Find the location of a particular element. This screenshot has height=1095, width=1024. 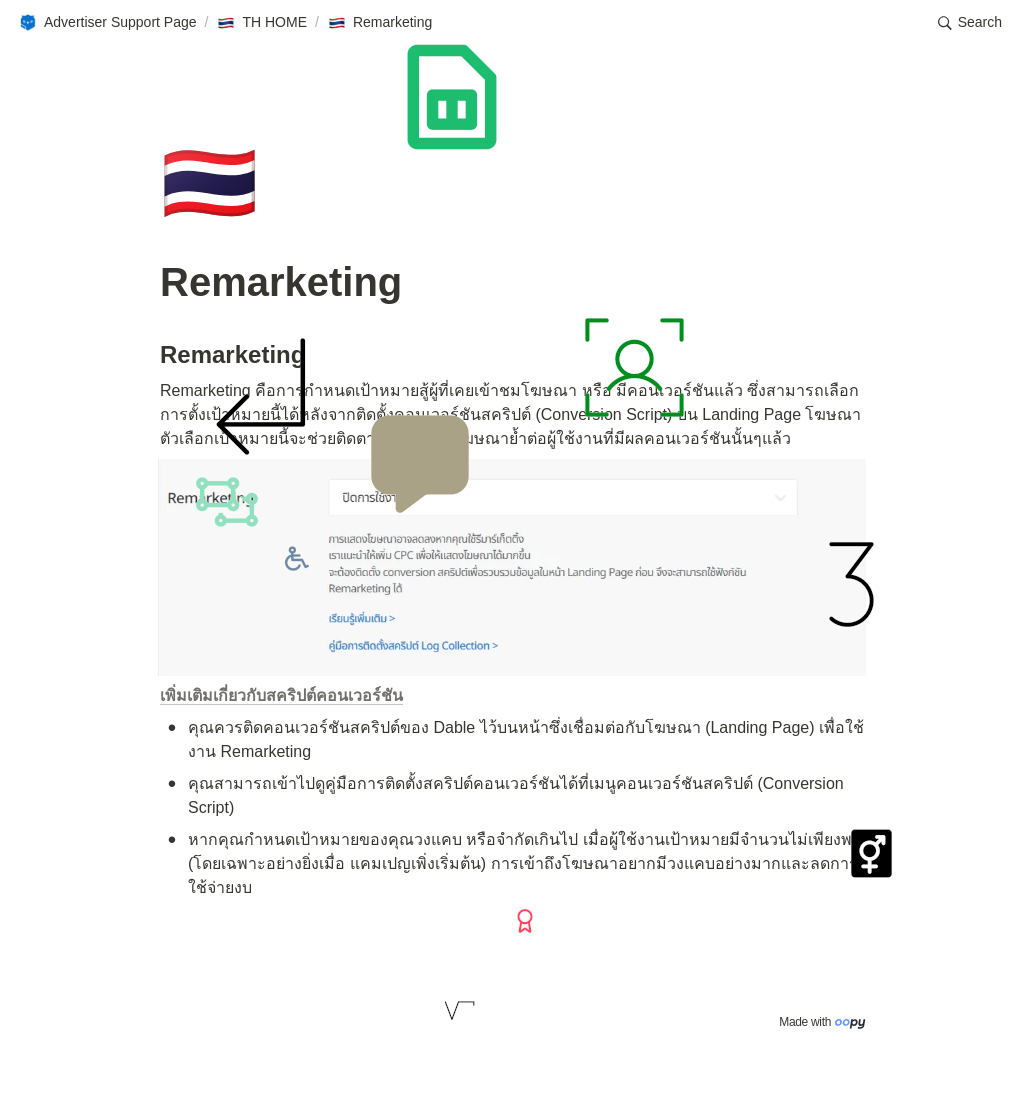

go back to previous line or section is located at coordinates (265, 396).